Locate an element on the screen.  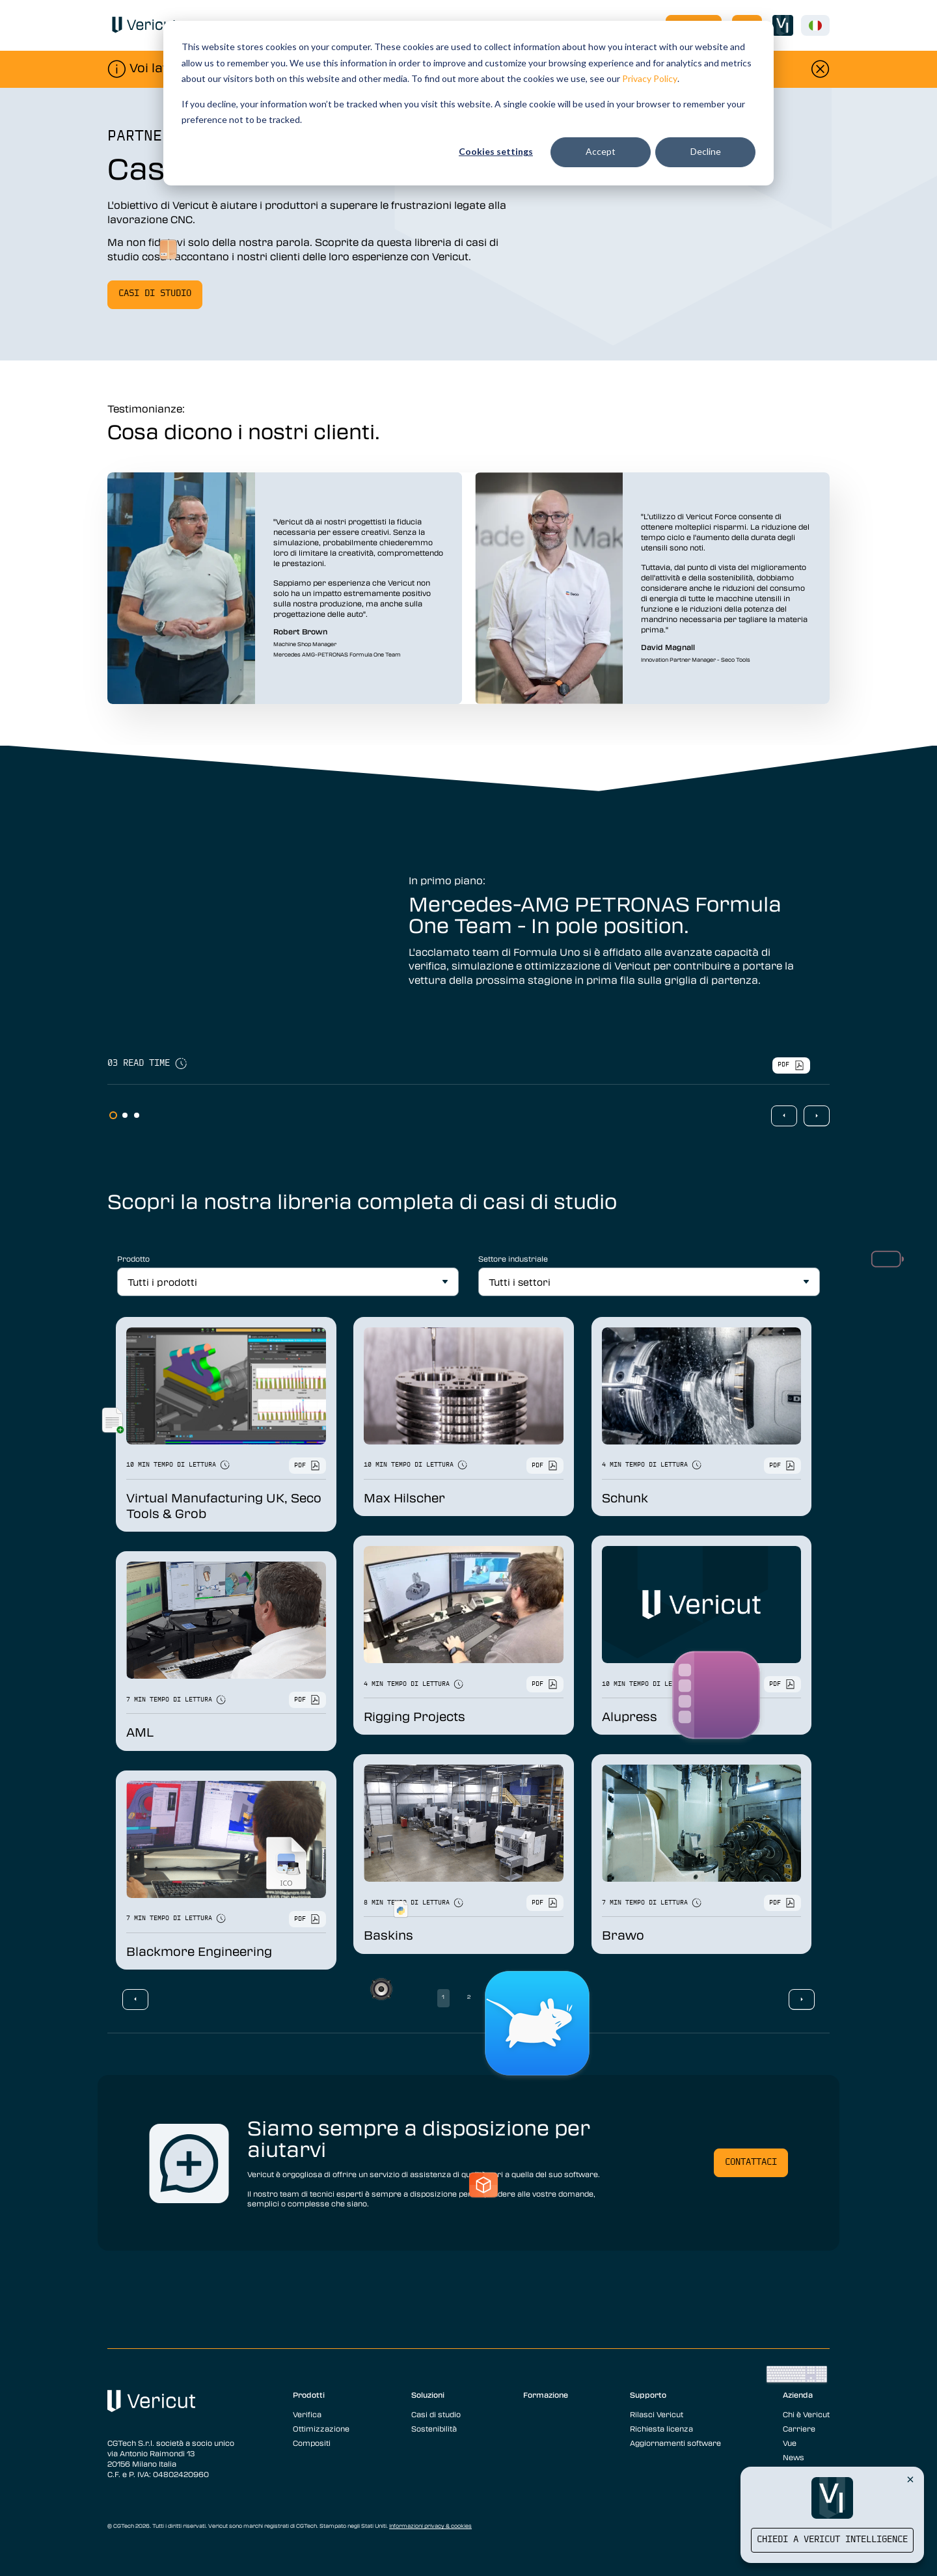
access ubuntu panel preferences is located at coordinates (716, 1696).